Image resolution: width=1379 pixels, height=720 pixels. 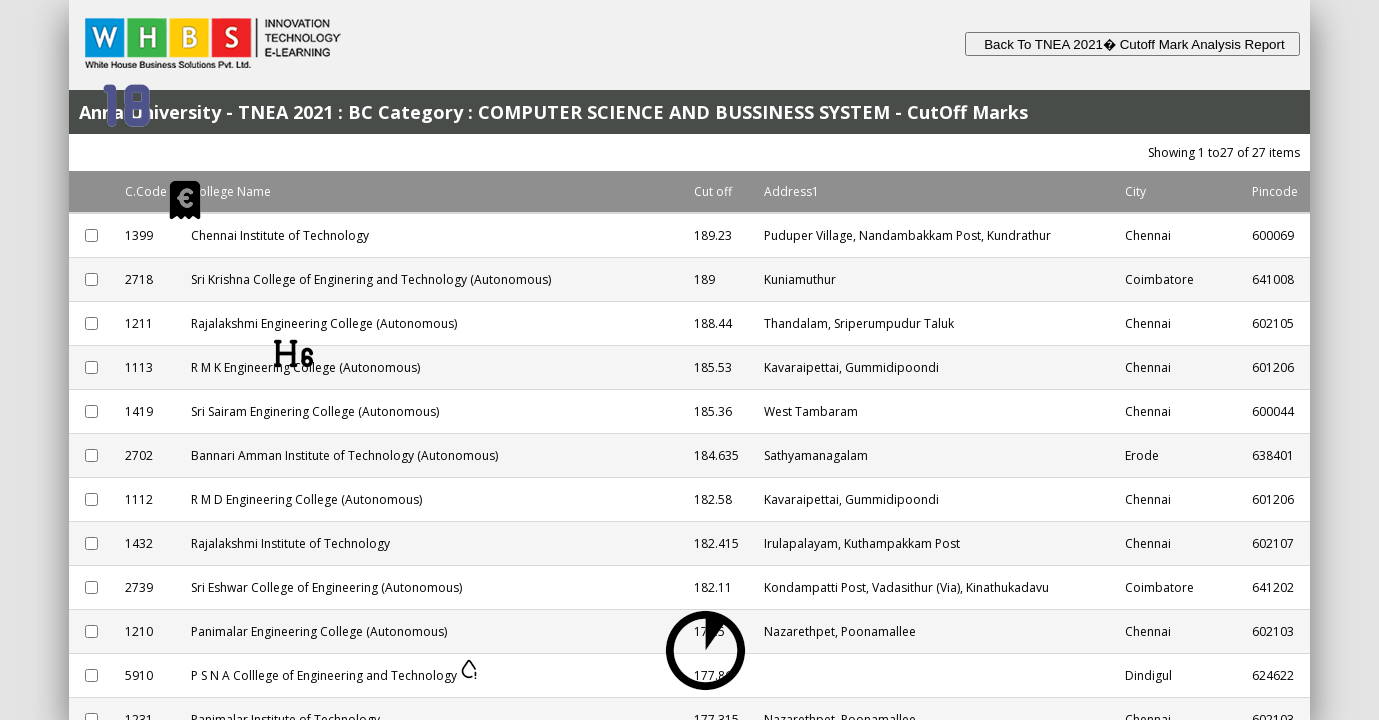 What do you see at coordinates (293, 353) in the screenshot?
I see `format text as heading level 6` at bounding box center [293, 353].